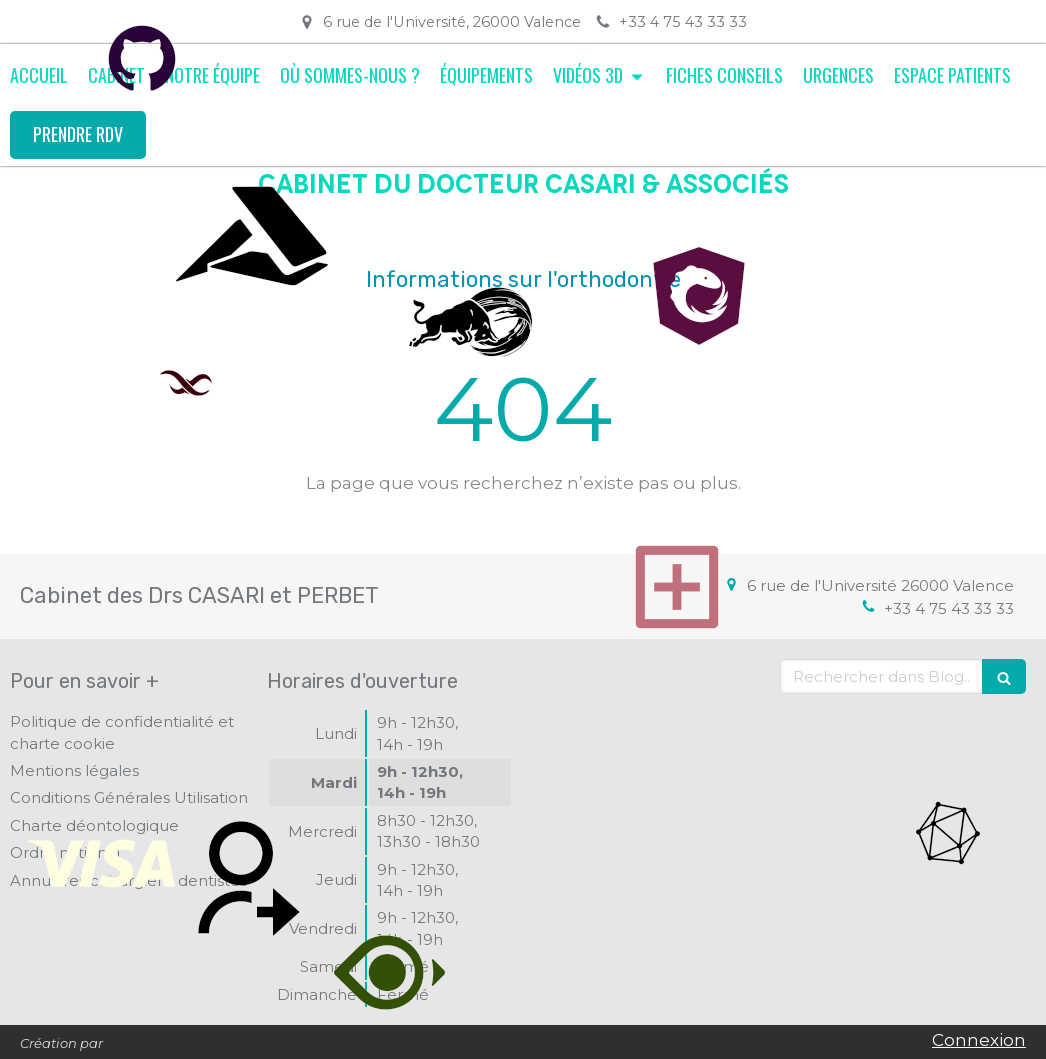  What do you see at coordinates (699, 296) in the screenshot?
I see `ngrx state management library logo` at bounding box center [699, 296].